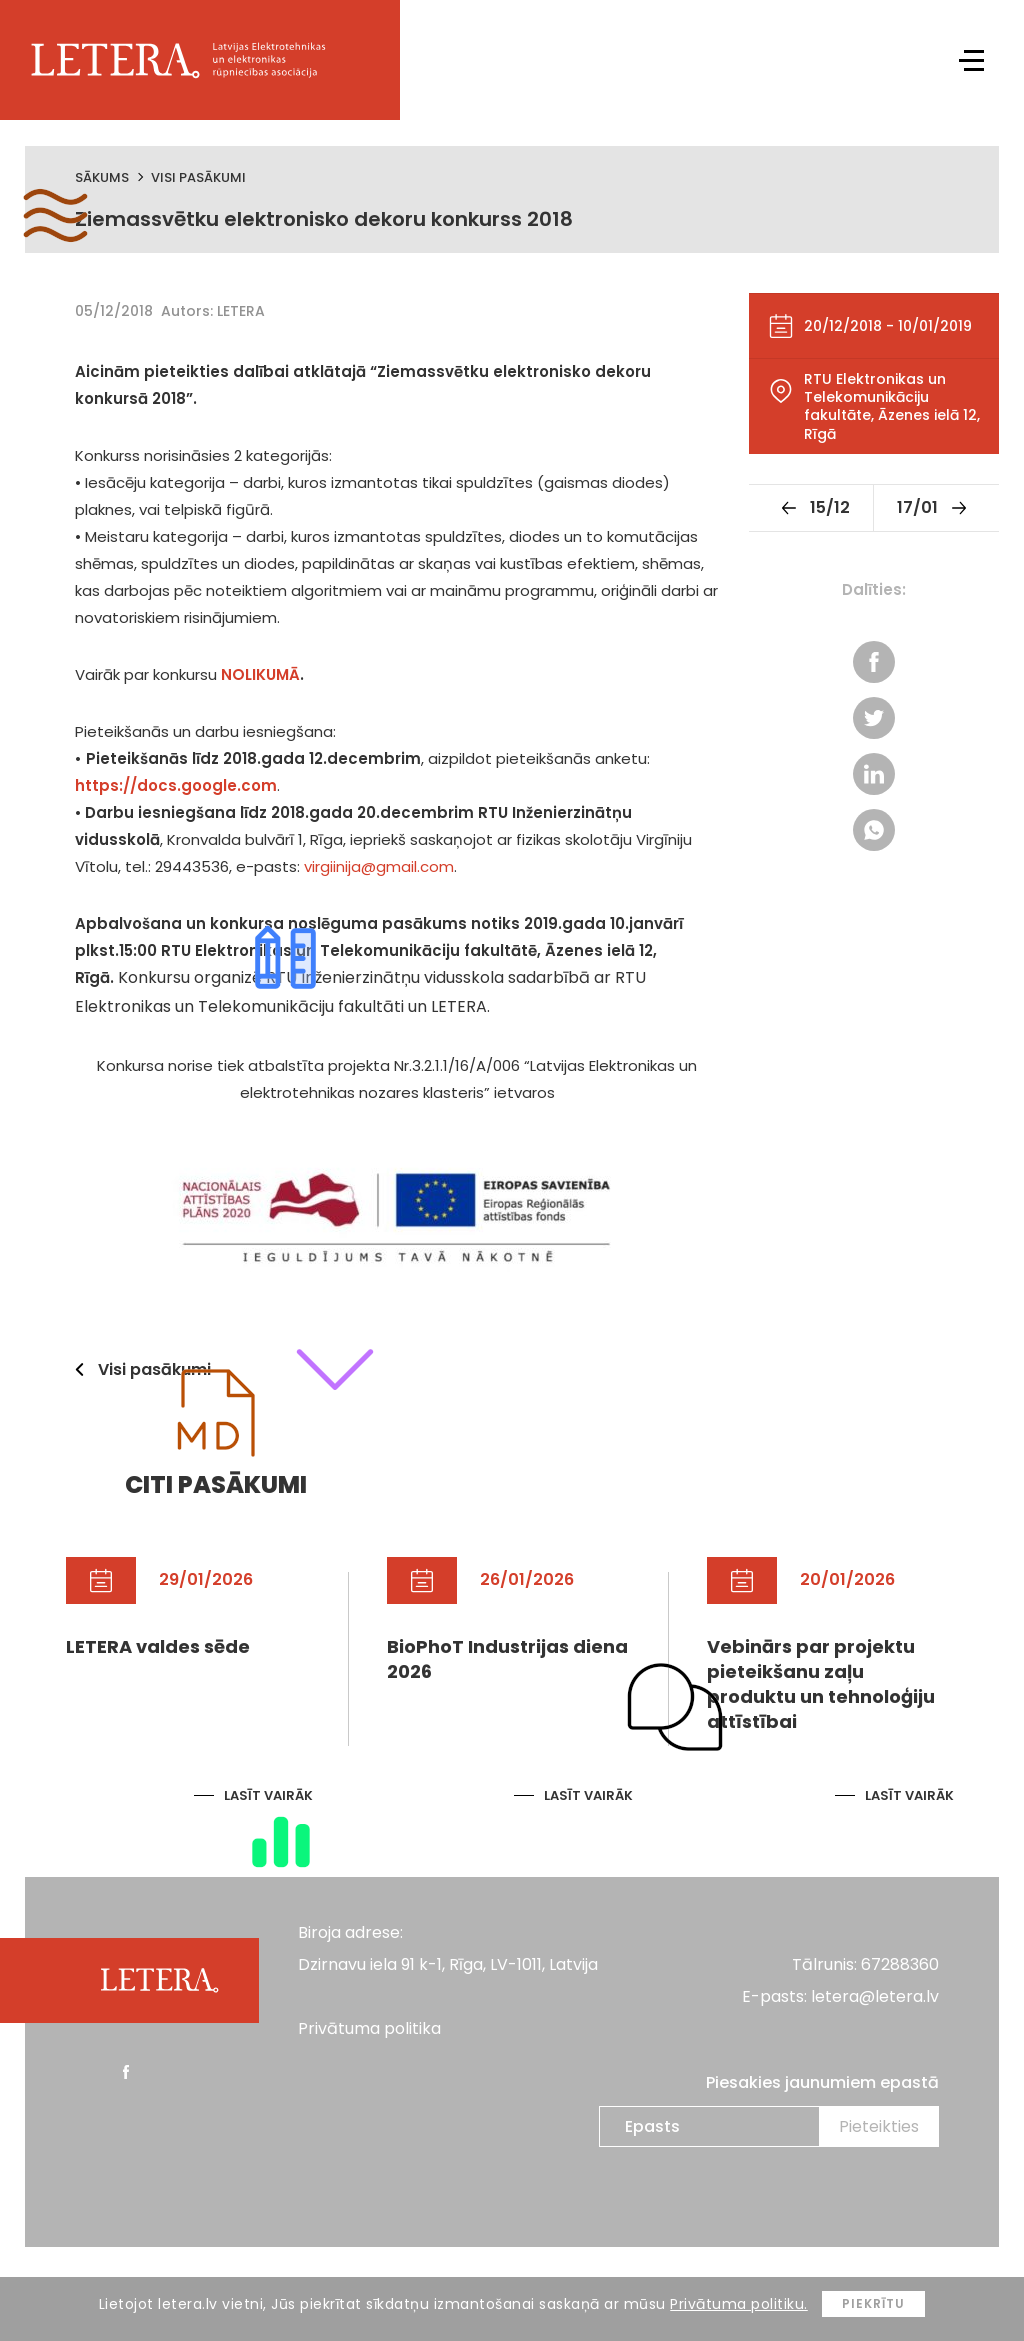 The image size is (1024, 2341). I want to click on access design or editing tools, so click(285, 958).